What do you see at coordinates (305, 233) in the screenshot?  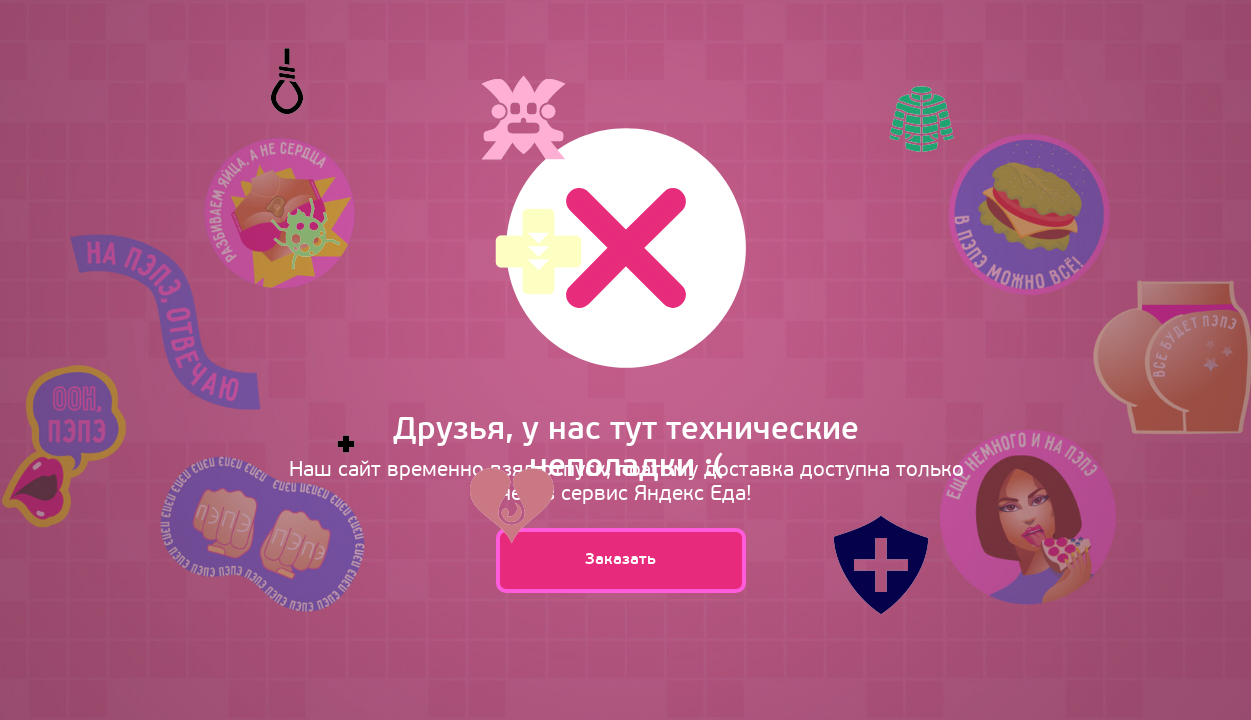 I see `report a bug or software issue` at bounding box center [305, 233].